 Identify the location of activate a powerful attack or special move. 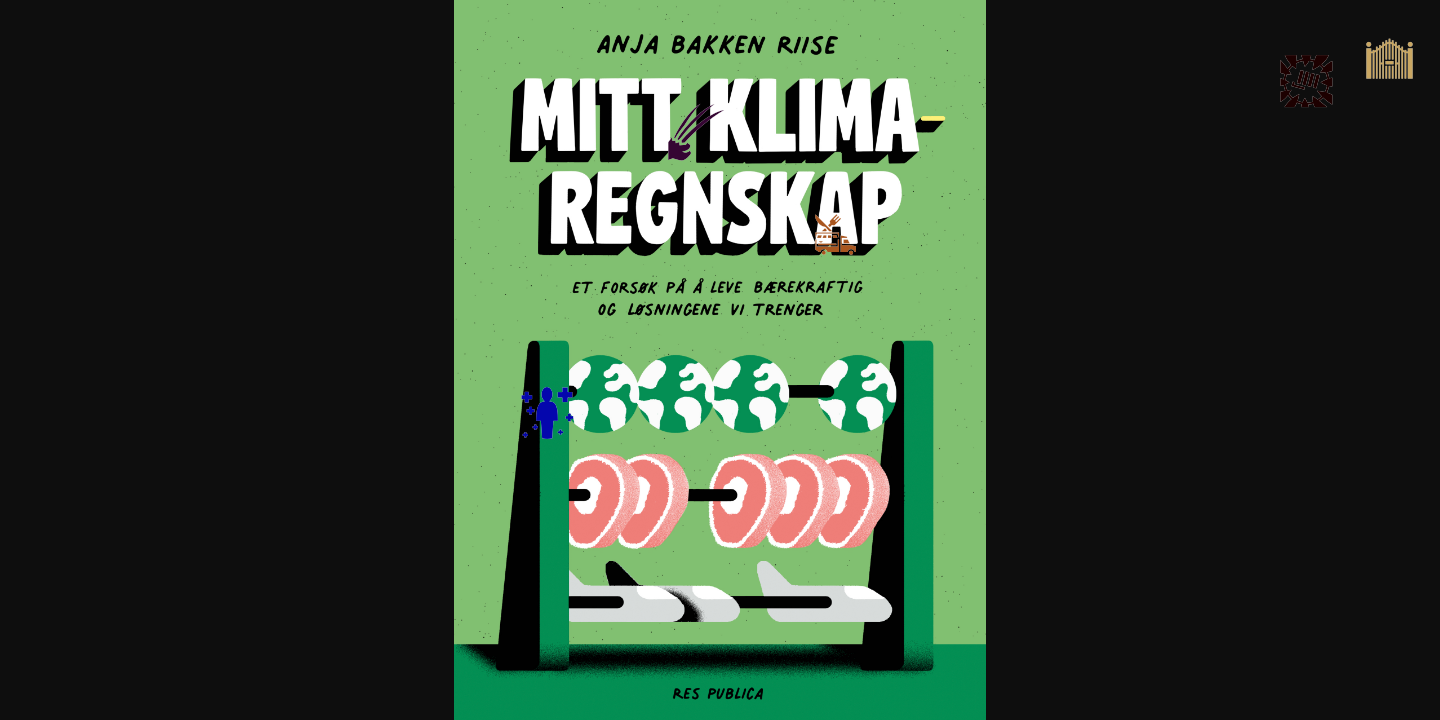
(1306, 81).